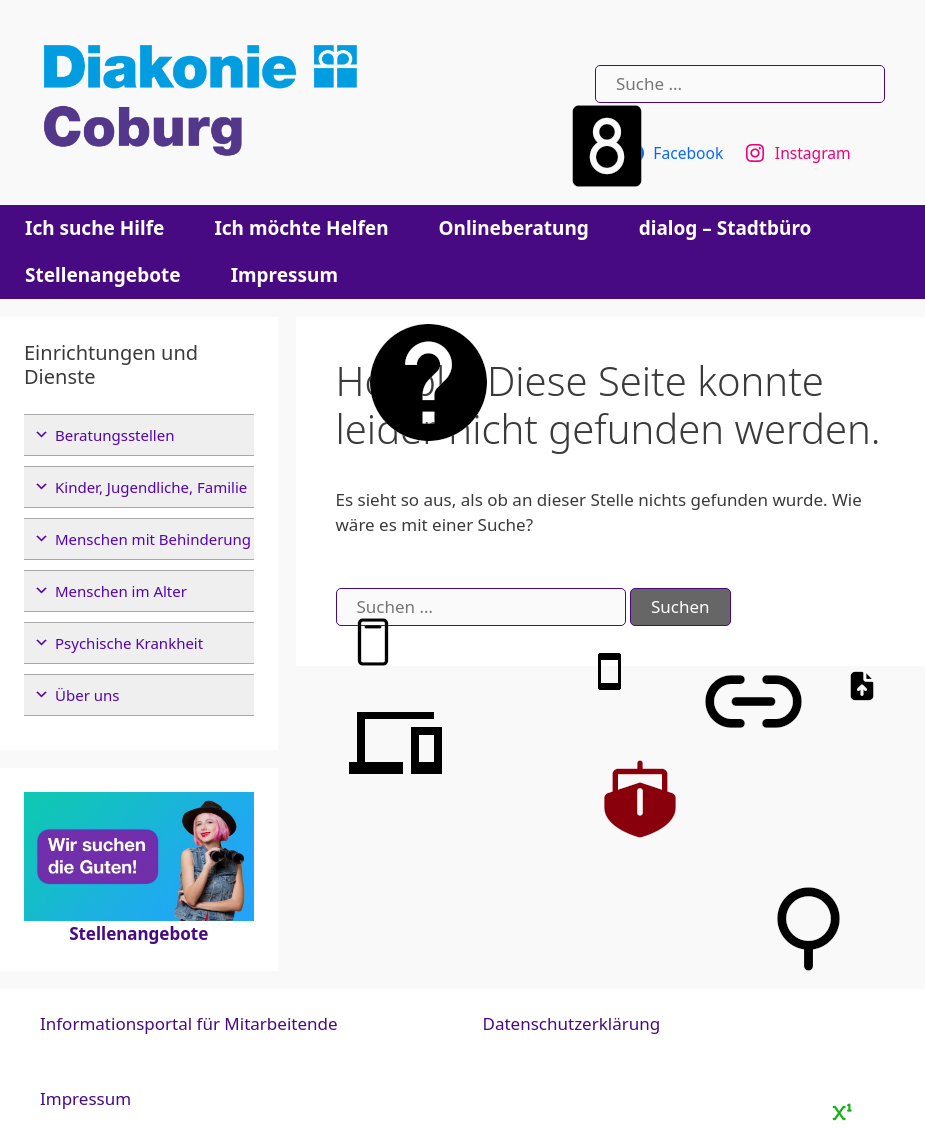 This screenshot has width=925, height=1130. Describe the element at coordinates (640, 799) in the screenshot. I see `access boat or ferry services` at that location.